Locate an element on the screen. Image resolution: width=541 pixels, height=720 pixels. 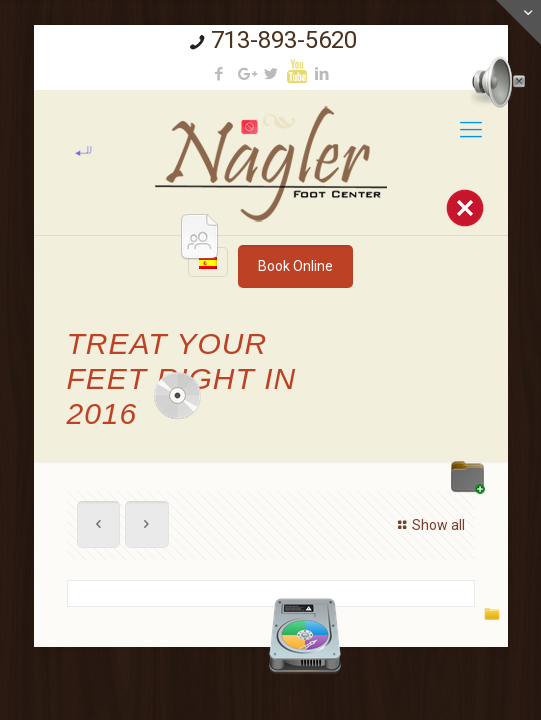
indicates audio is muted is located at coordinates (498, 82).